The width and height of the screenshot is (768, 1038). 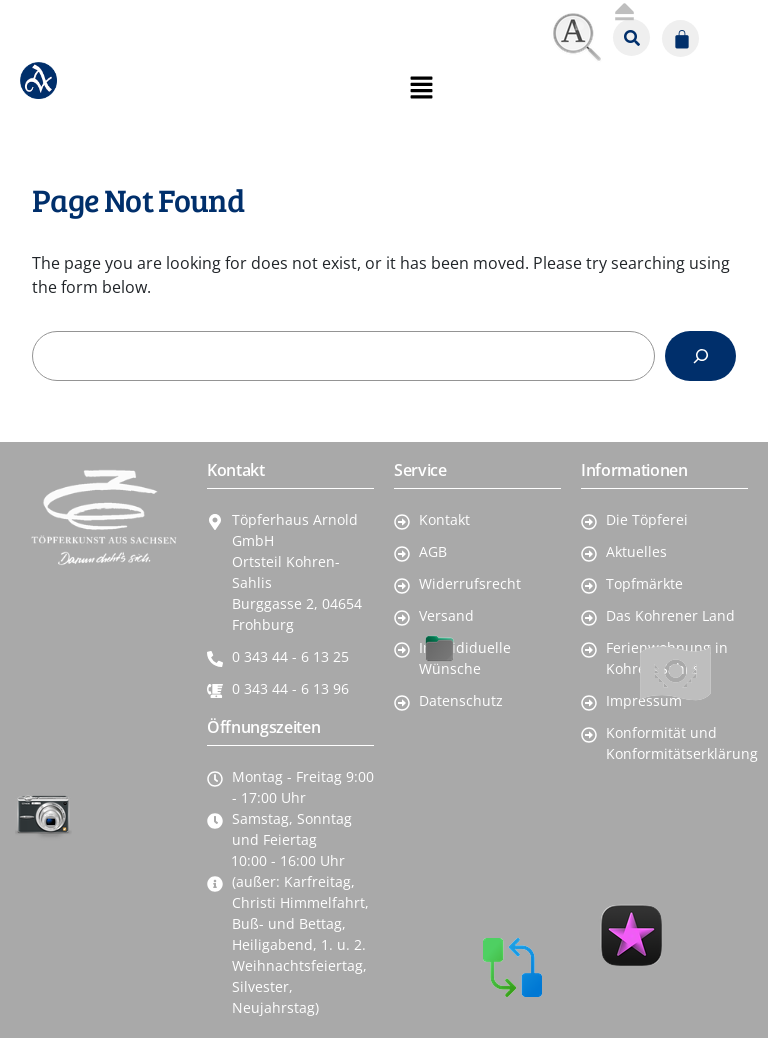 I want to click on configure language and region settings, so click(x=677, y=673).